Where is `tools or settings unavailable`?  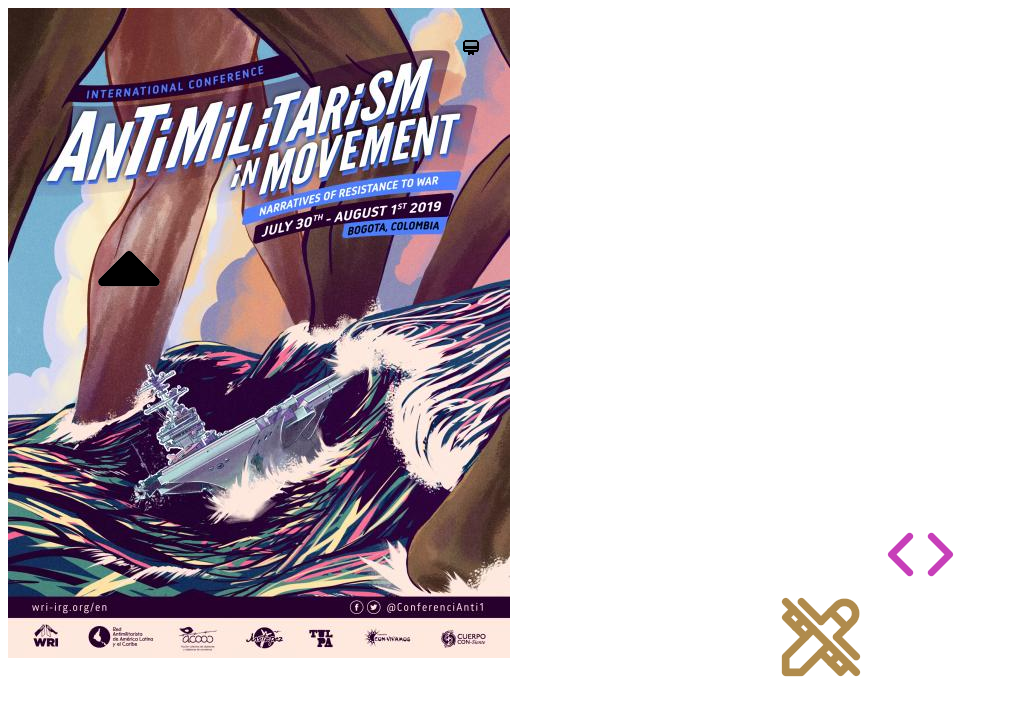 tools or settings unavailable is located at coordinates (821, 637).